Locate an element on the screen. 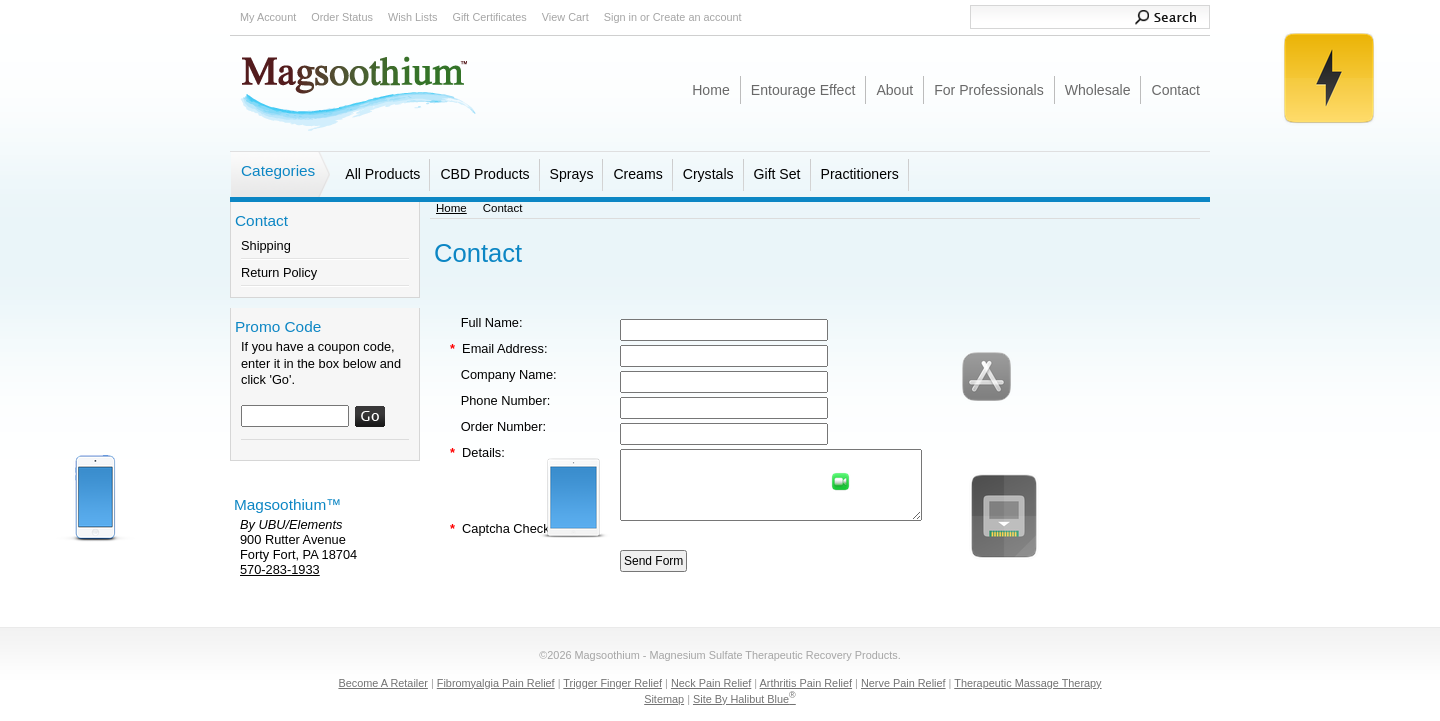 Image resolution: width=1440 pixels, height=721 pixels. sega master system ROM file is located at coordinates (1004, 516).